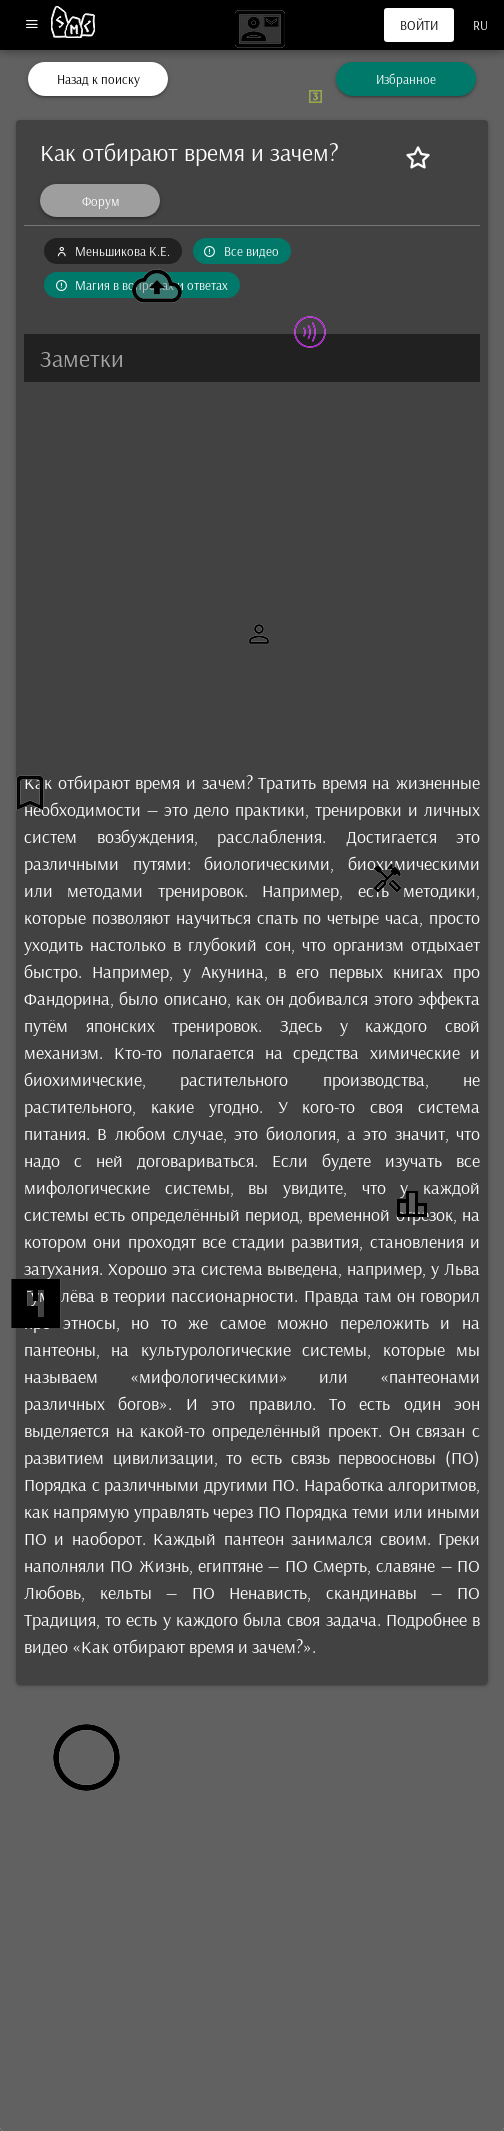 The width and height of the screenshot is (504, 2131). I want to click on view your profile, so click(259, 634).